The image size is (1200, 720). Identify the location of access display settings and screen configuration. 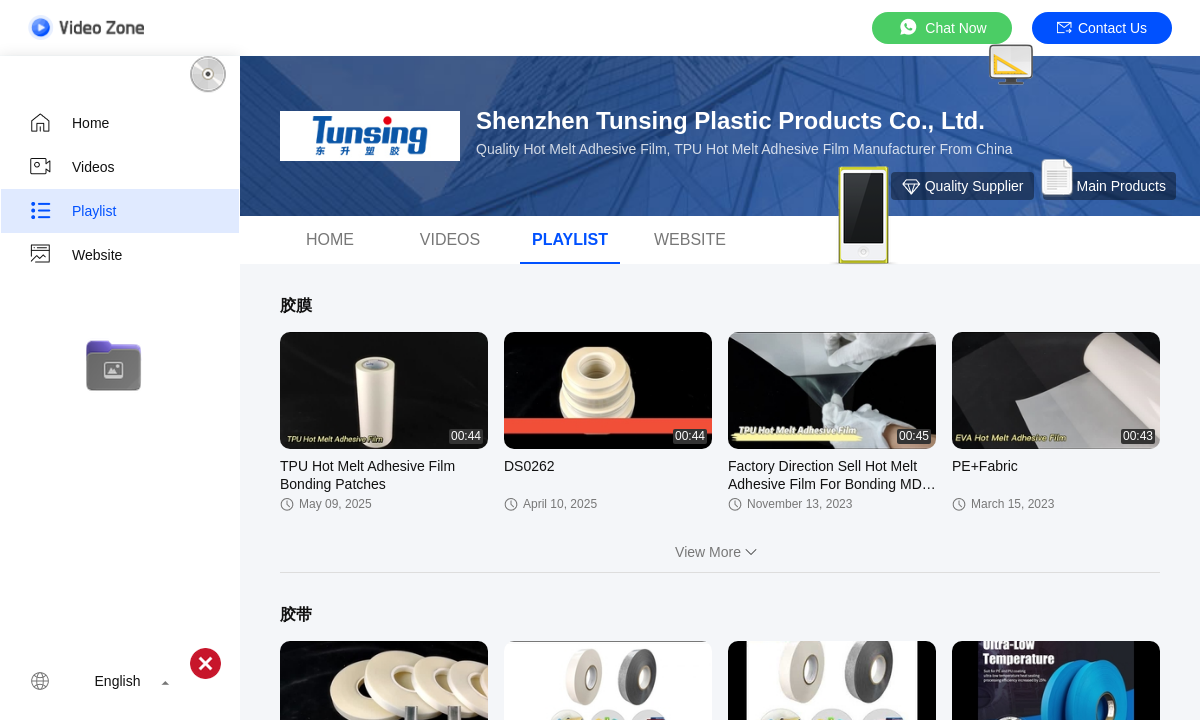
(1011, 64).